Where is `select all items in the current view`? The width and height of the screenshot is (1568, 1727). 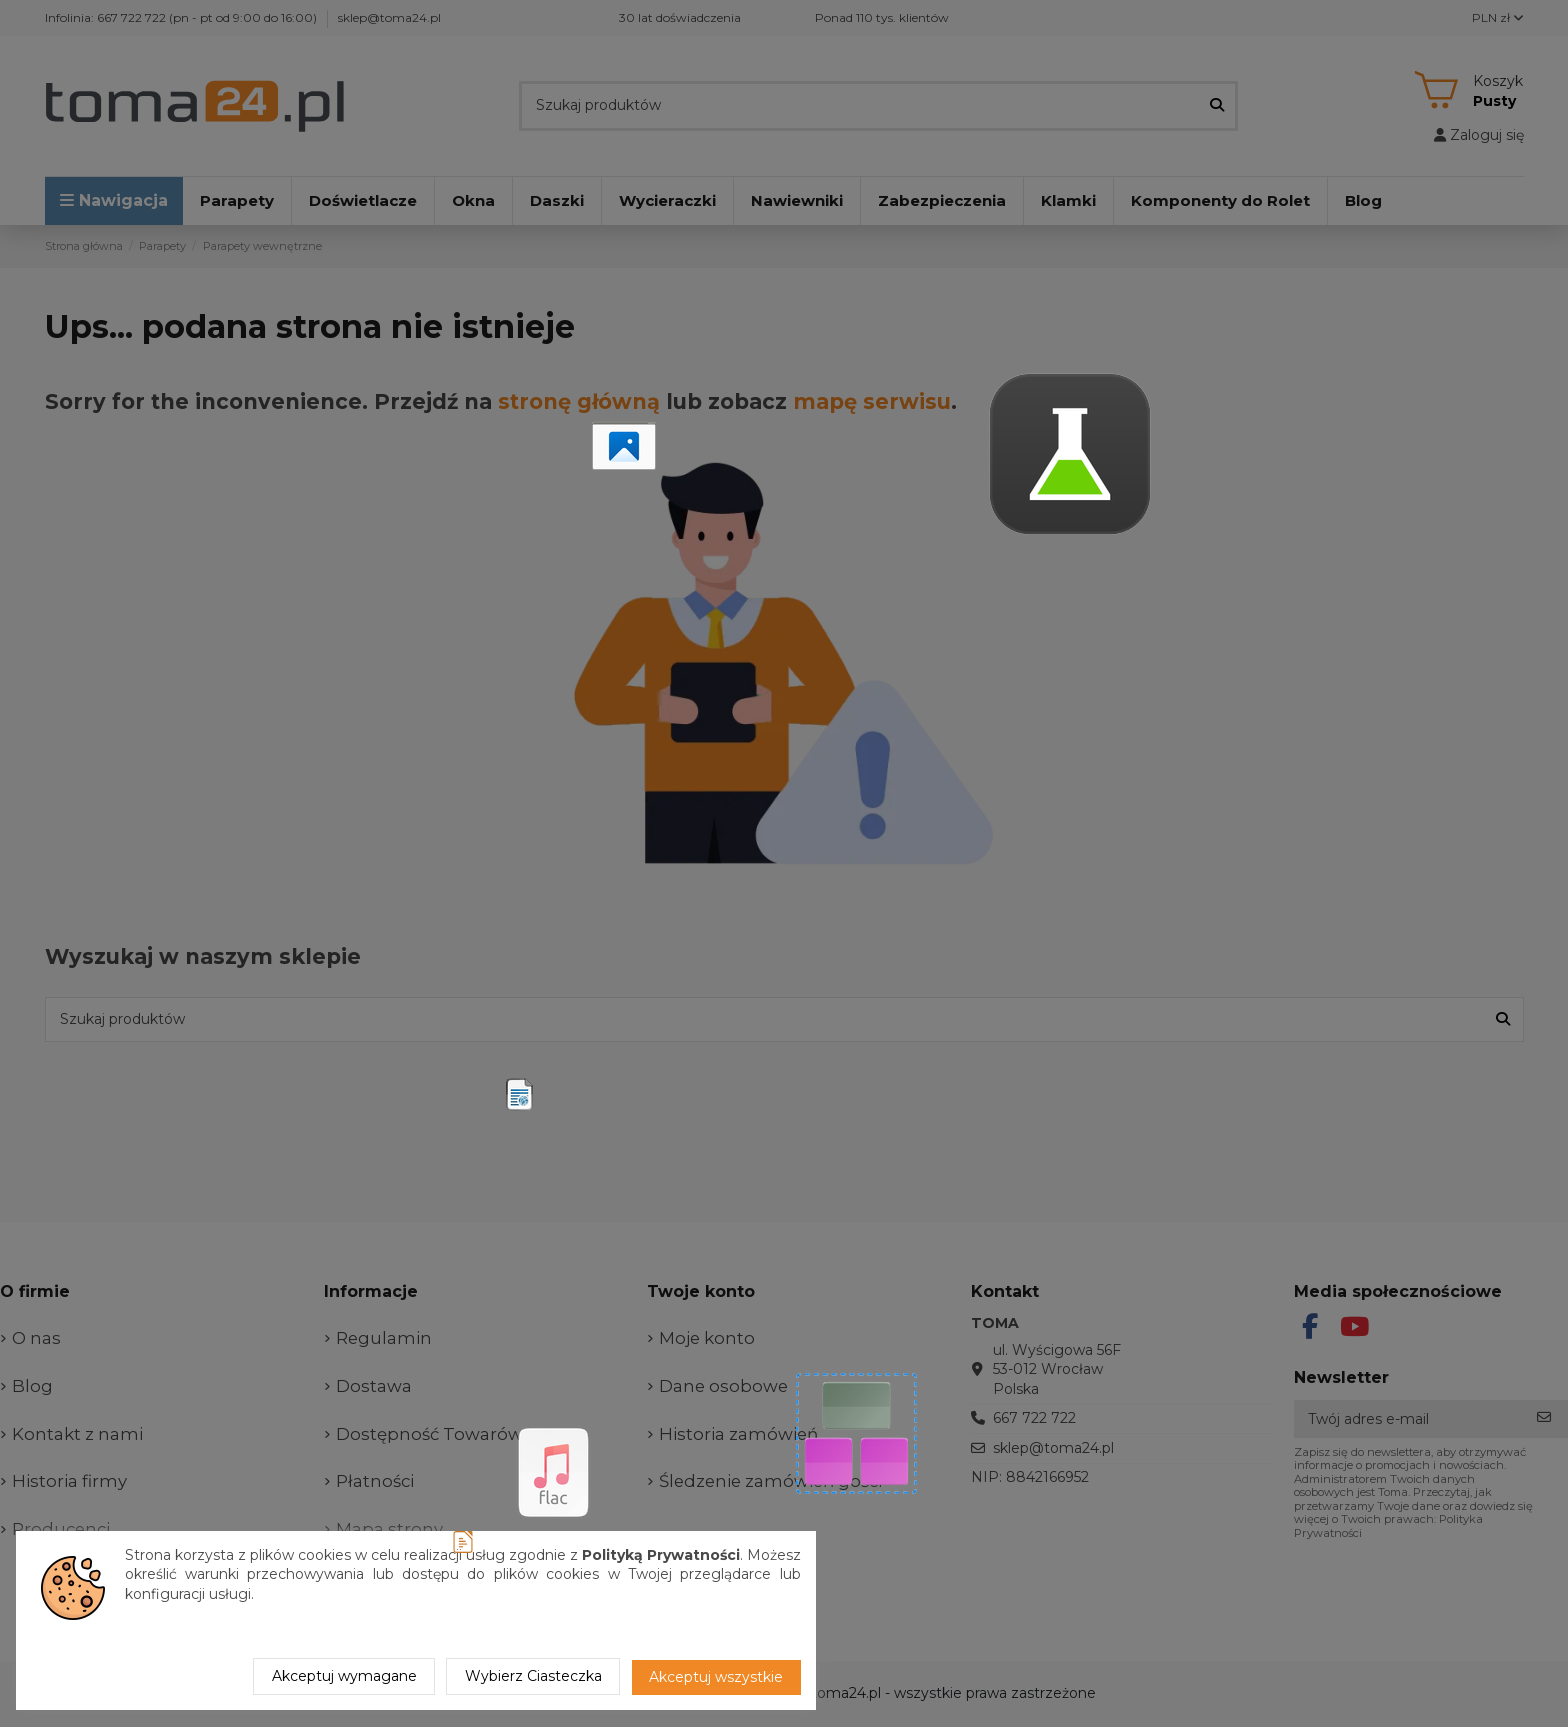
select all items in the current view is located at coordinates (856, 1433).